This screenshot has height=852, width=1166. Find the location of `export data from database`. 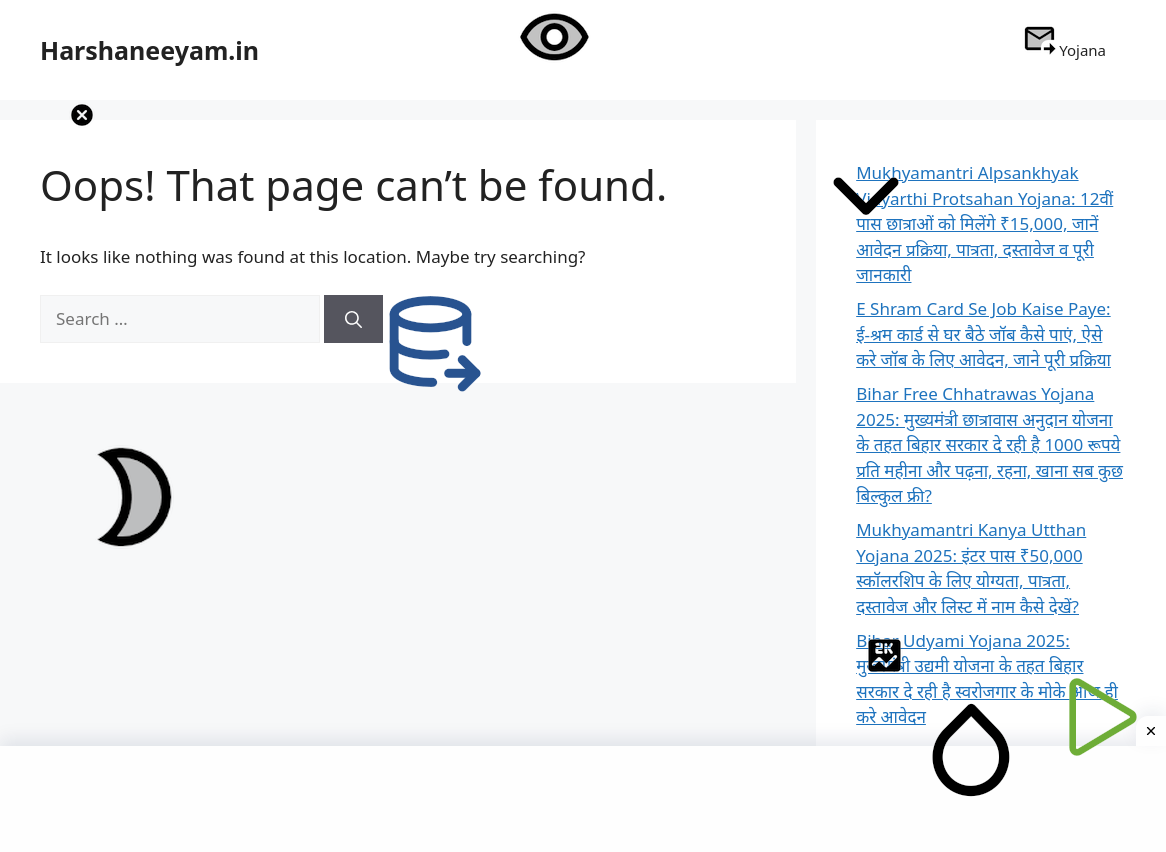

export data from database is located at coordinates (430, 341).